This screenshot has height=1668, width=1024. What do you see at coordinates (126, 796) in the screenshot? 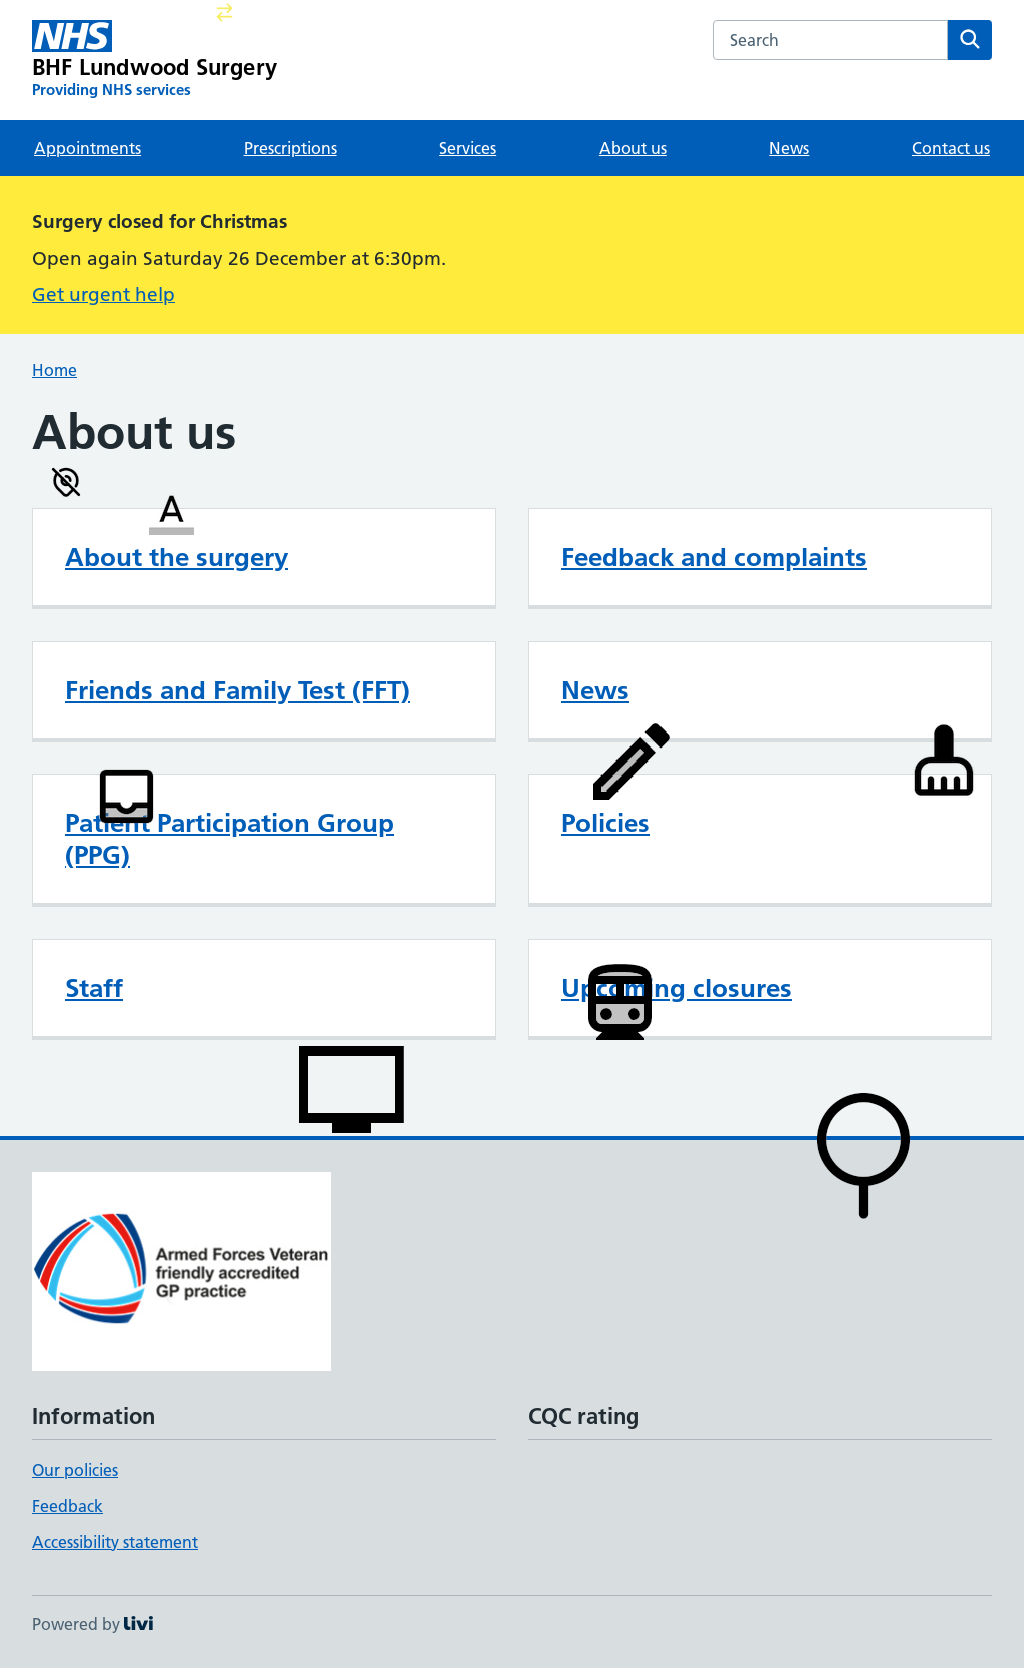
I see `access your inbox` at bounding box center [126, 796].